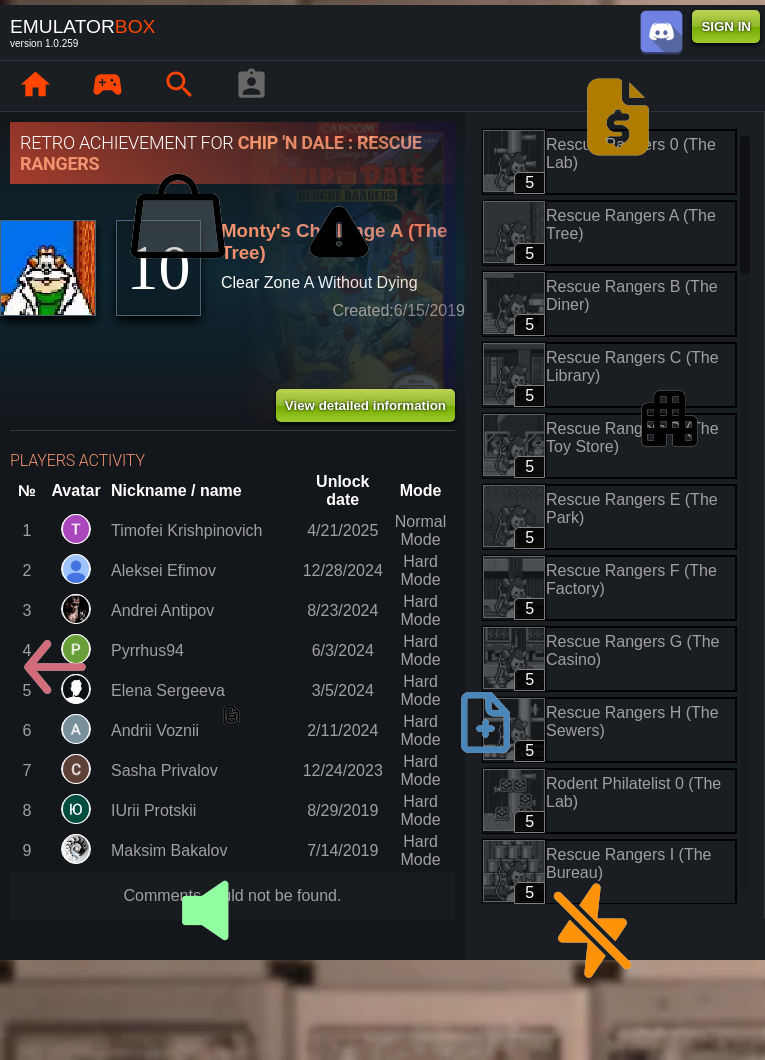 The image size is (765, 1060). I want to click on access database file, so click(231, 715).